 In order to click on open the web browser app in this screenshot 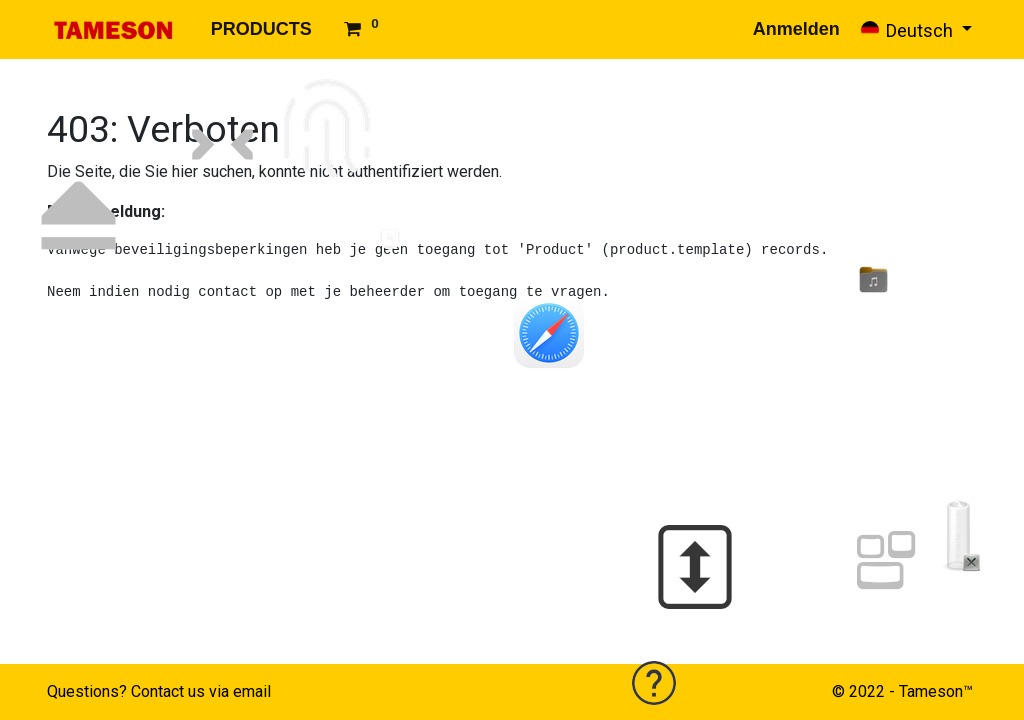, I will do `click(549, 333)`.